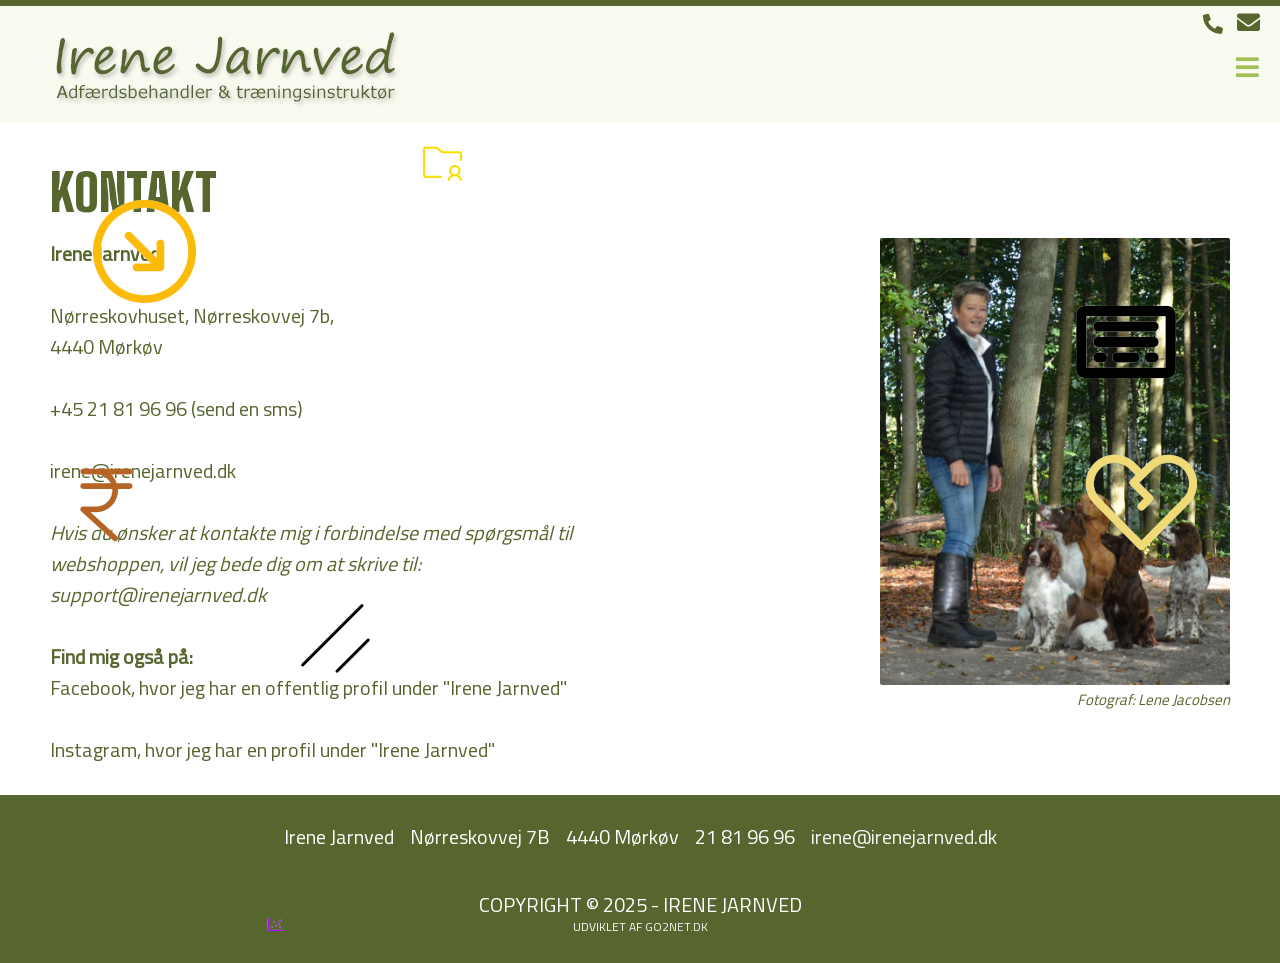 The width and height of the screenshot is (1280, 963). I want to click on view prices in Indian rupees, so click(103, 503).